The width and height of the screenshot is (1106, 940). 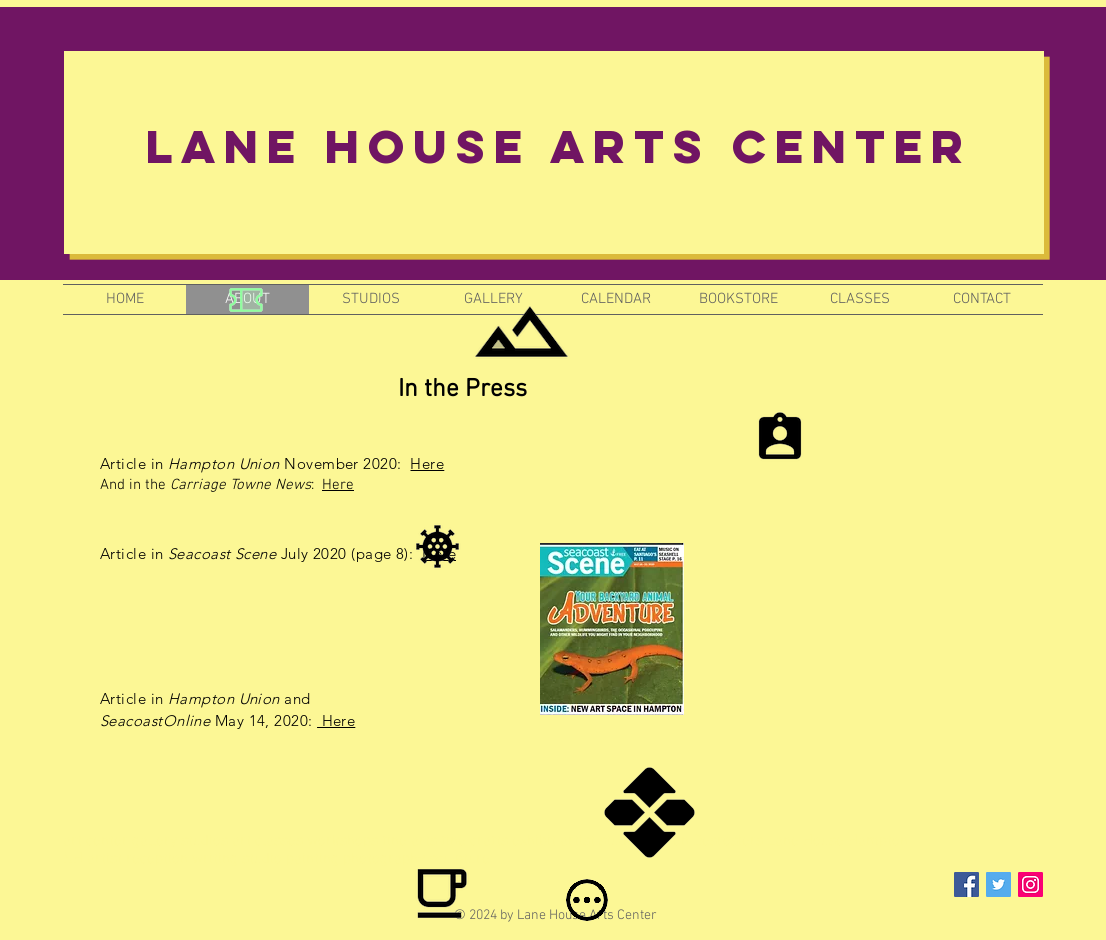 What do you see at coordinates (780, 438) in the screenshot?
I see `view user profile or account details` at bounding box center [780, 438].